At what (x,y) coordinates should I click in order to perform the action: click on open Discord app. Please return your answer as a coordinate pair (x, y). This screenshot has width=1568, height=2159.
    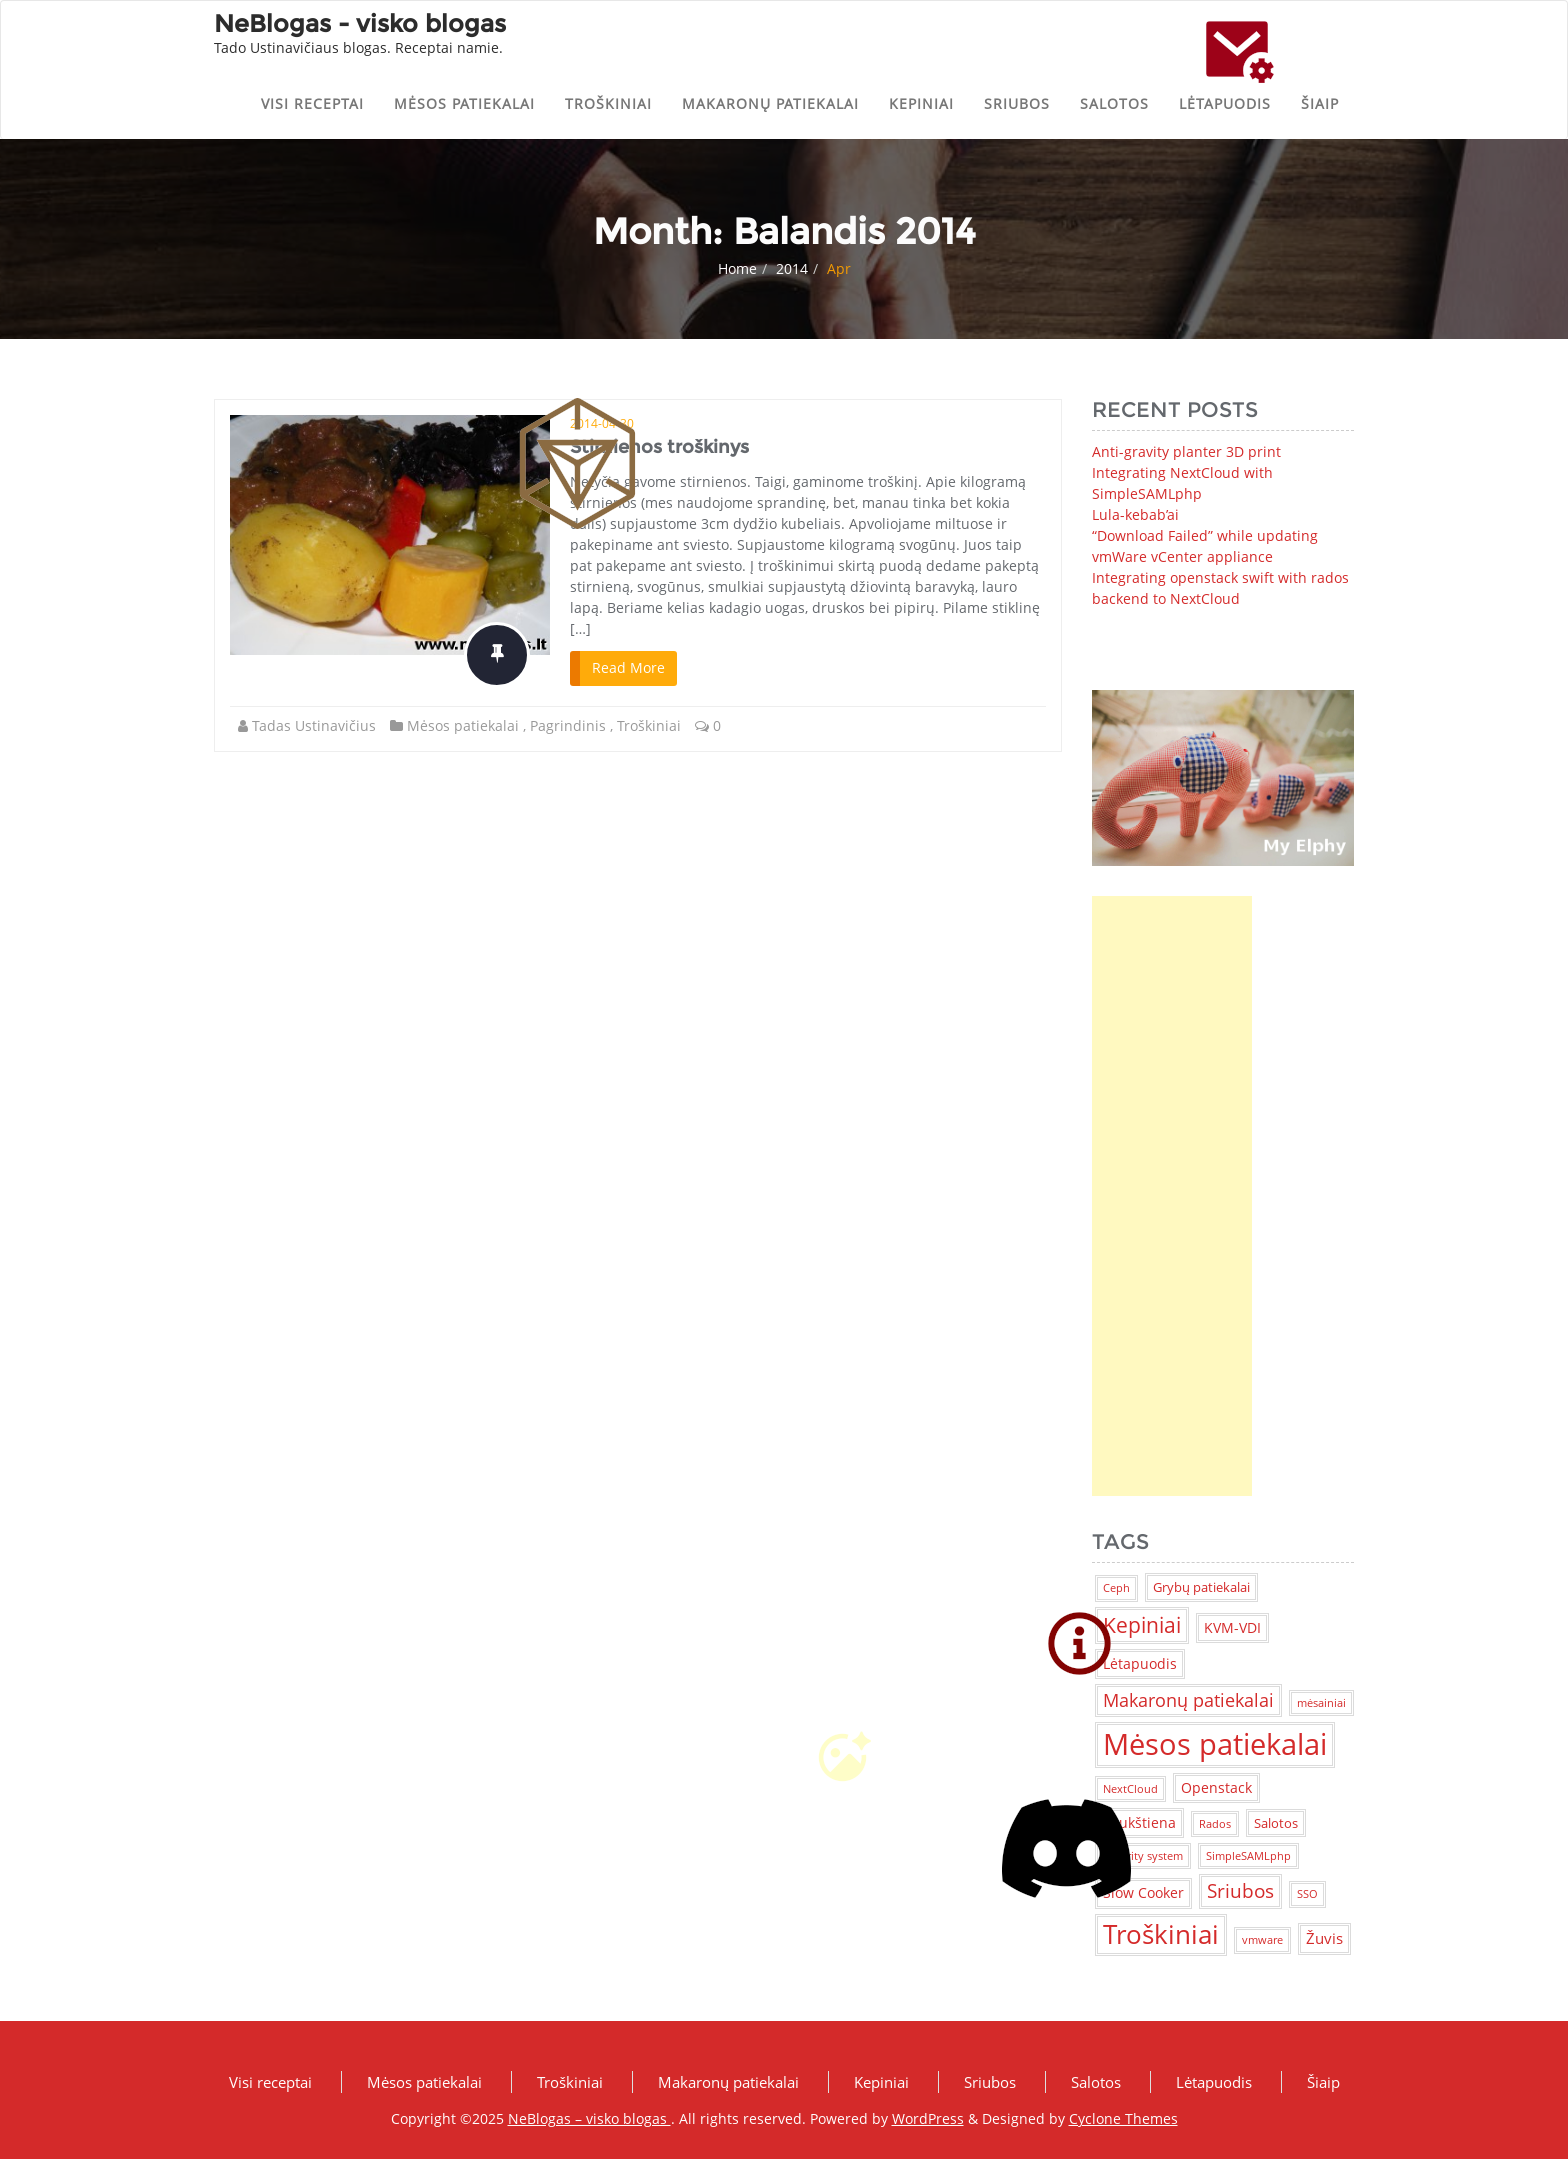
    Looking at the image, I should click on (1066, 1848).